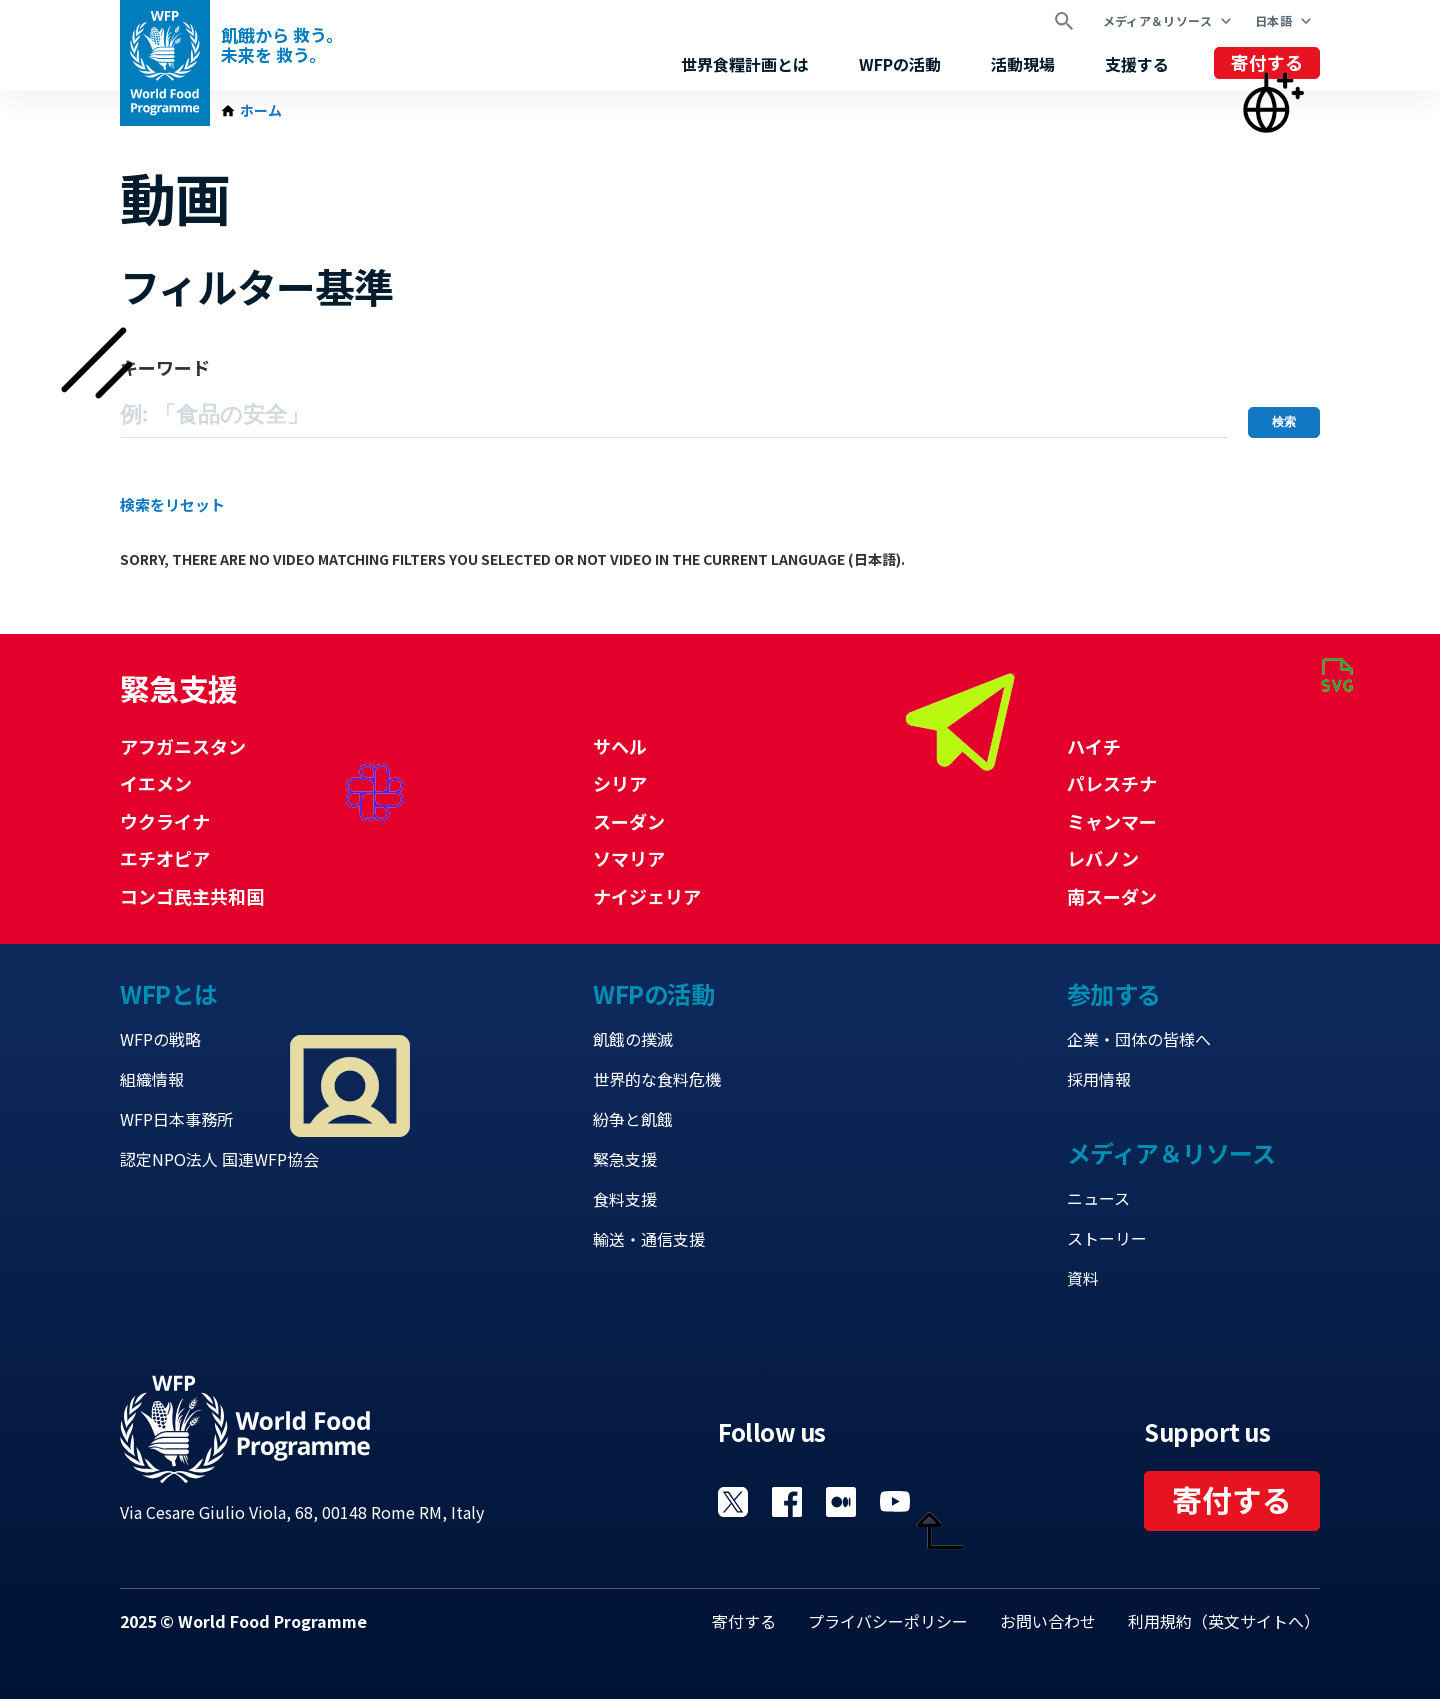 Image resolution: width=1440 pixels, height=1699 pixels. Describe the element at coordinates (374, 792) in the screenshot. I see `open Slack messaging app` at that location.